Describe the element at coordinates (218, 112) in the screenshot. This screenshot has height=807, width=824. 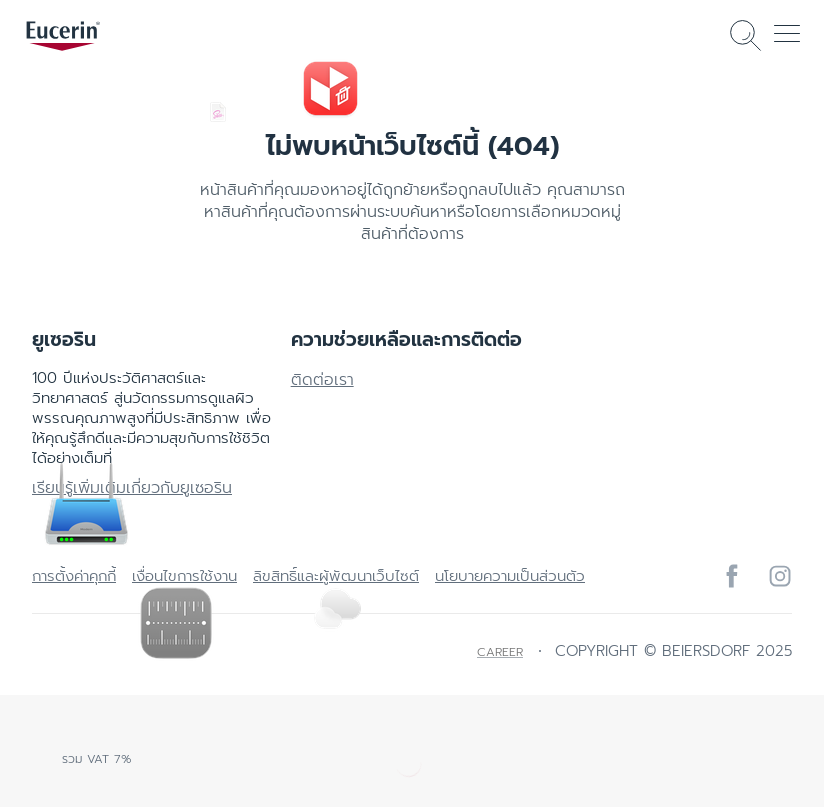
I see `indicates a sass stylesheet file` at that location.